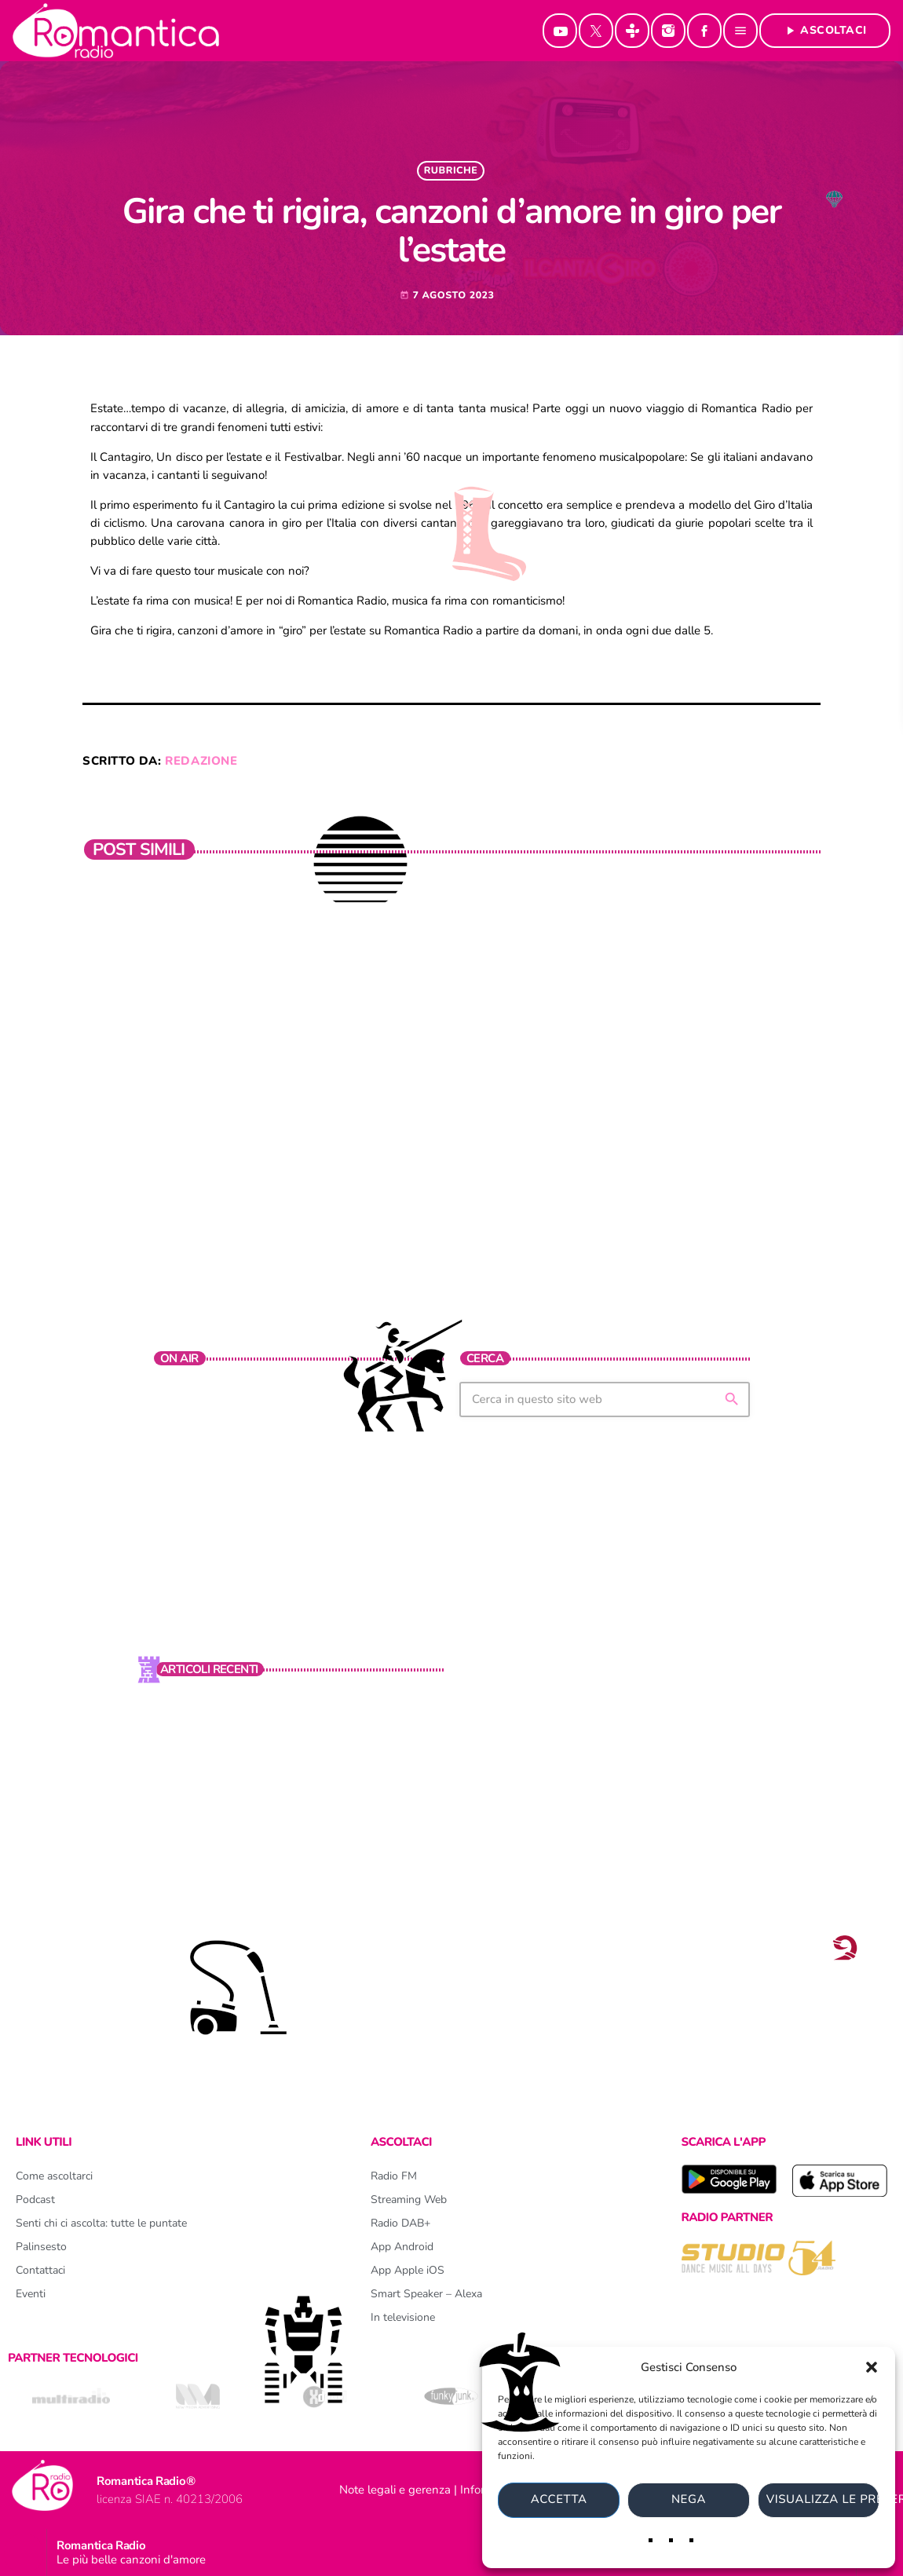 The width and height of the screenshot is (903, 2576). I want to click on access cleaning or vacuum robot controls, so click(238, 1987).